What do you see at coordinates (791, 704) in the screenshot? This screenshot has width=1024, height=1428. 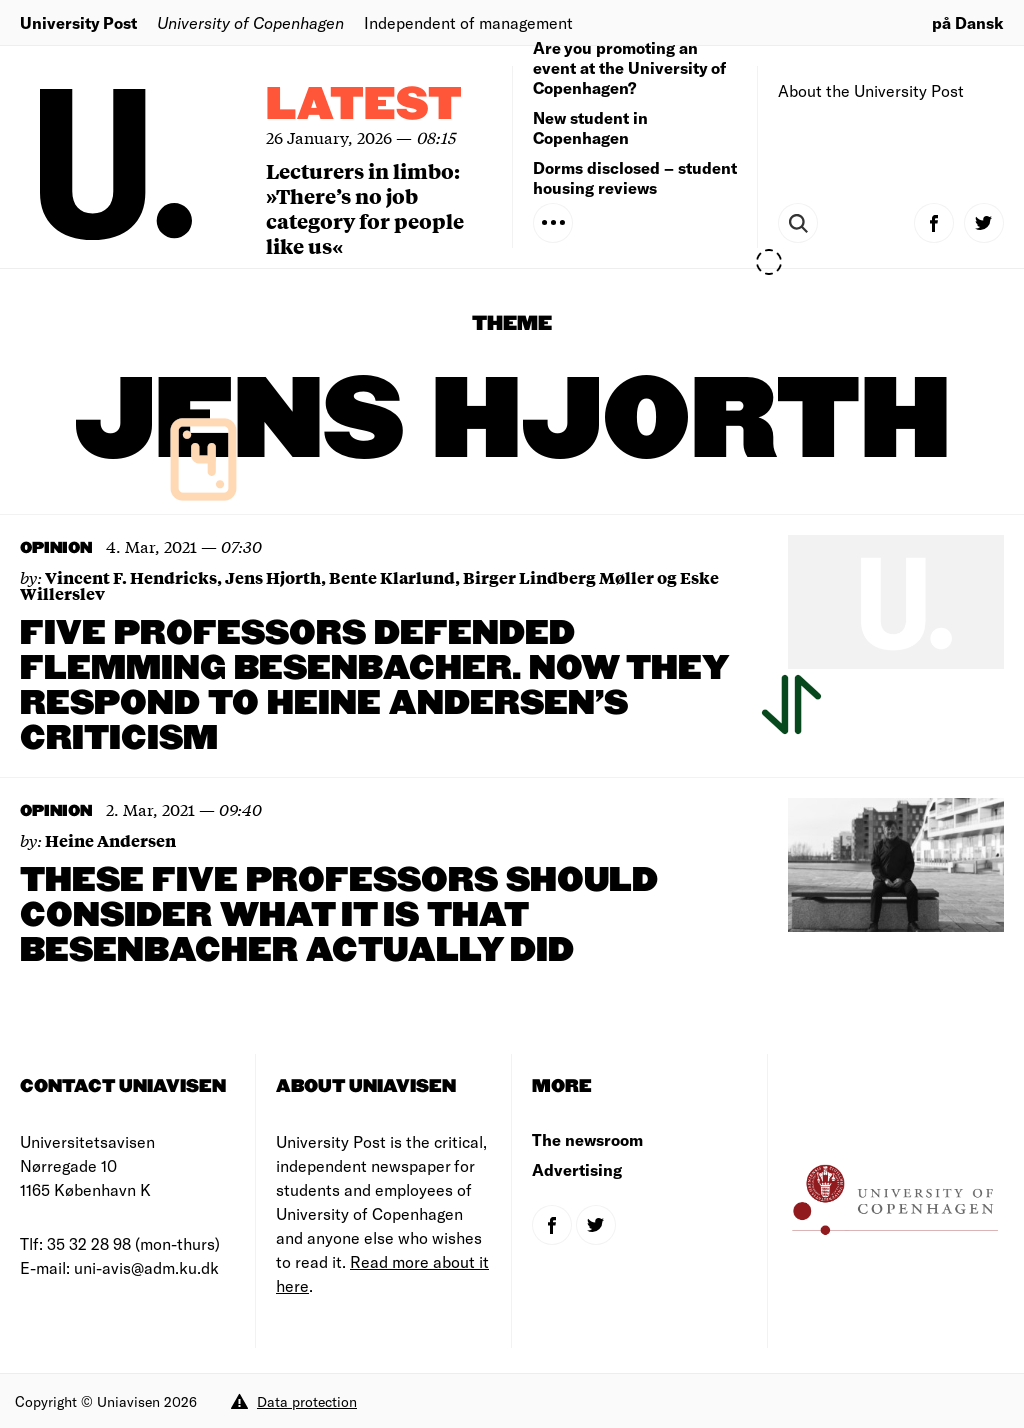 I see `transfer data between devices` at bounding box center [791, 704].